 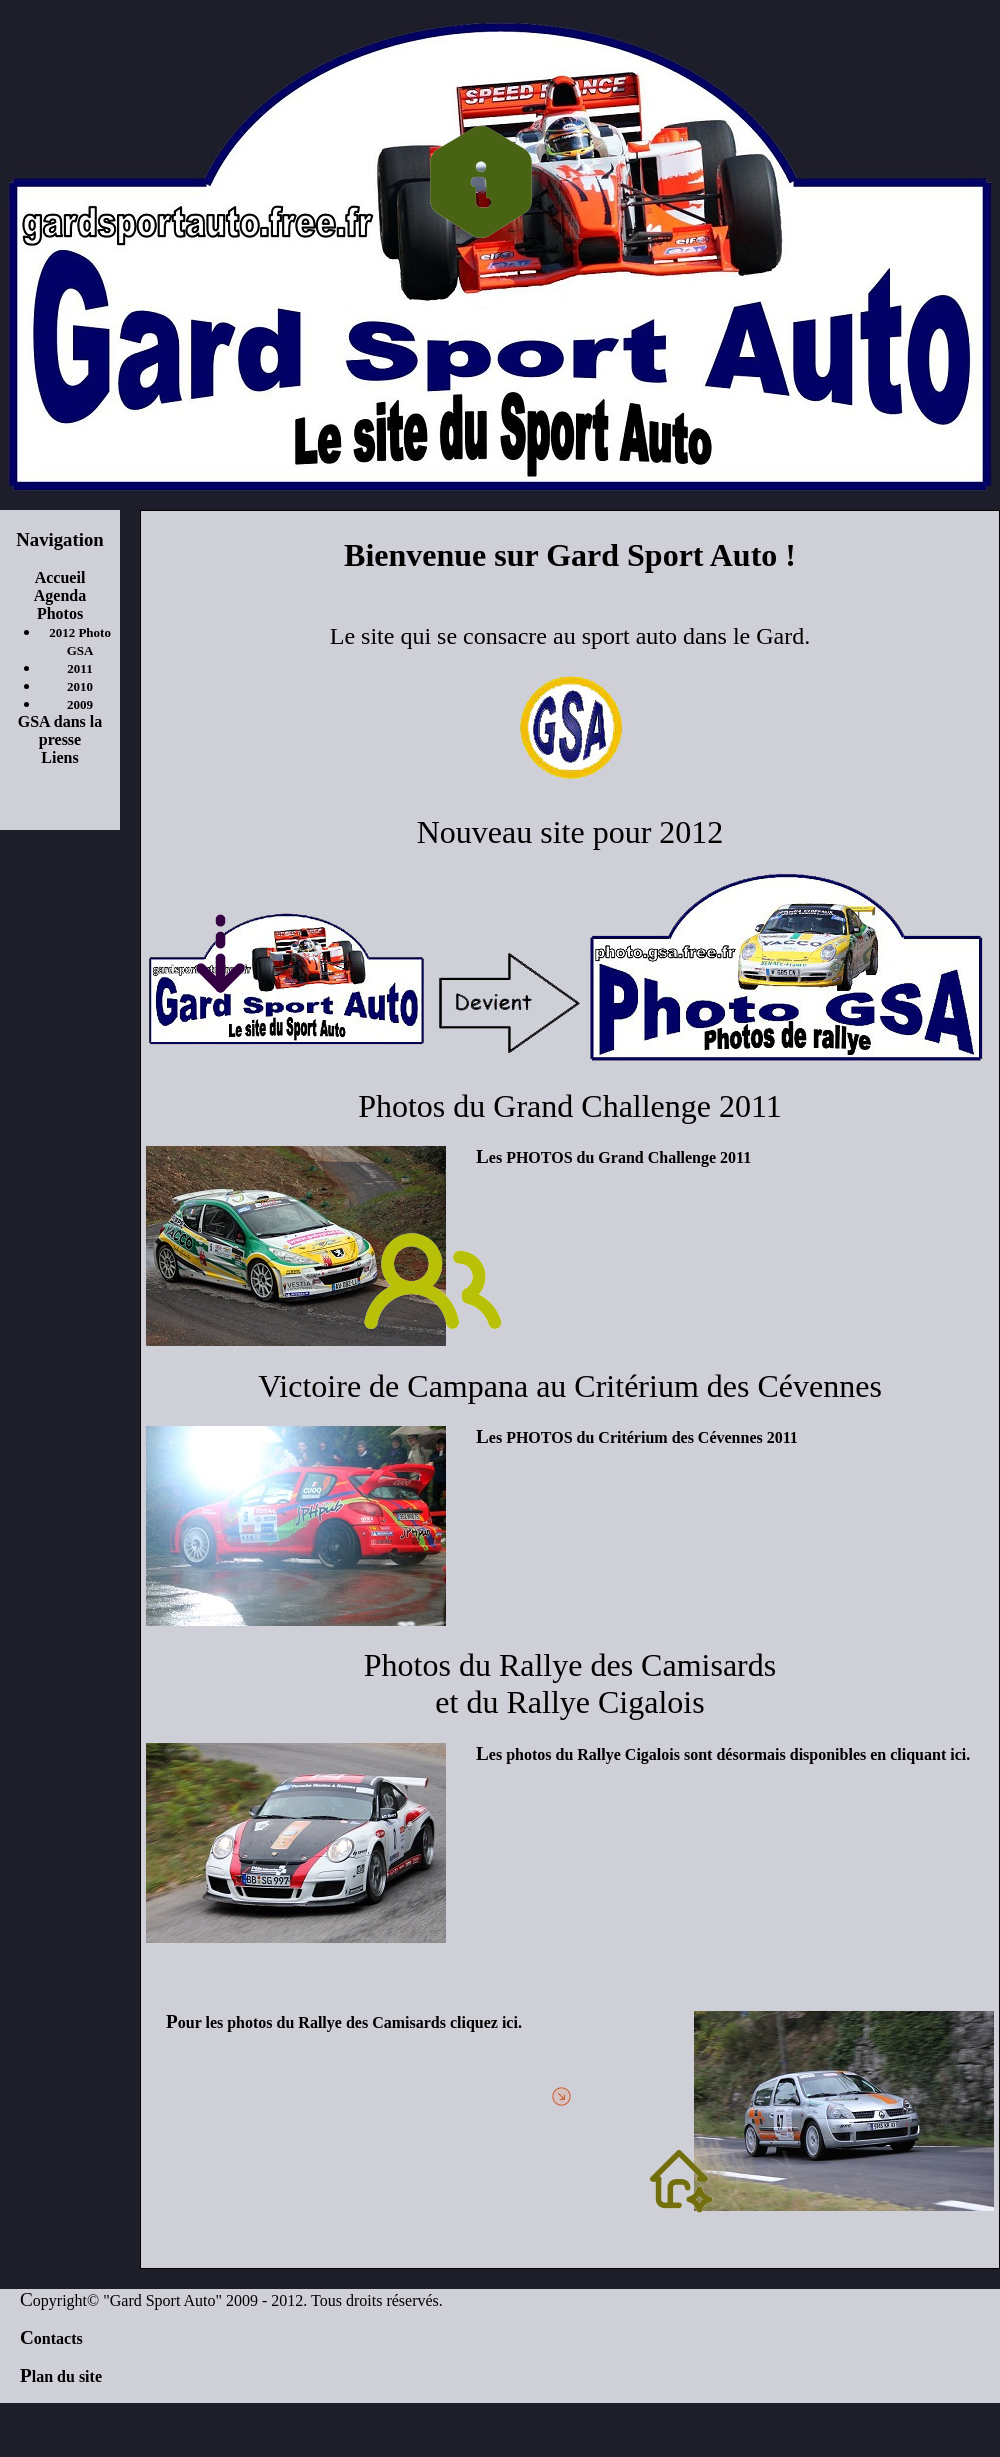 What do you see at coordinates (679, 2179) in the screenshot?
I see `access smart home features` at bounding box center [679, 2179].